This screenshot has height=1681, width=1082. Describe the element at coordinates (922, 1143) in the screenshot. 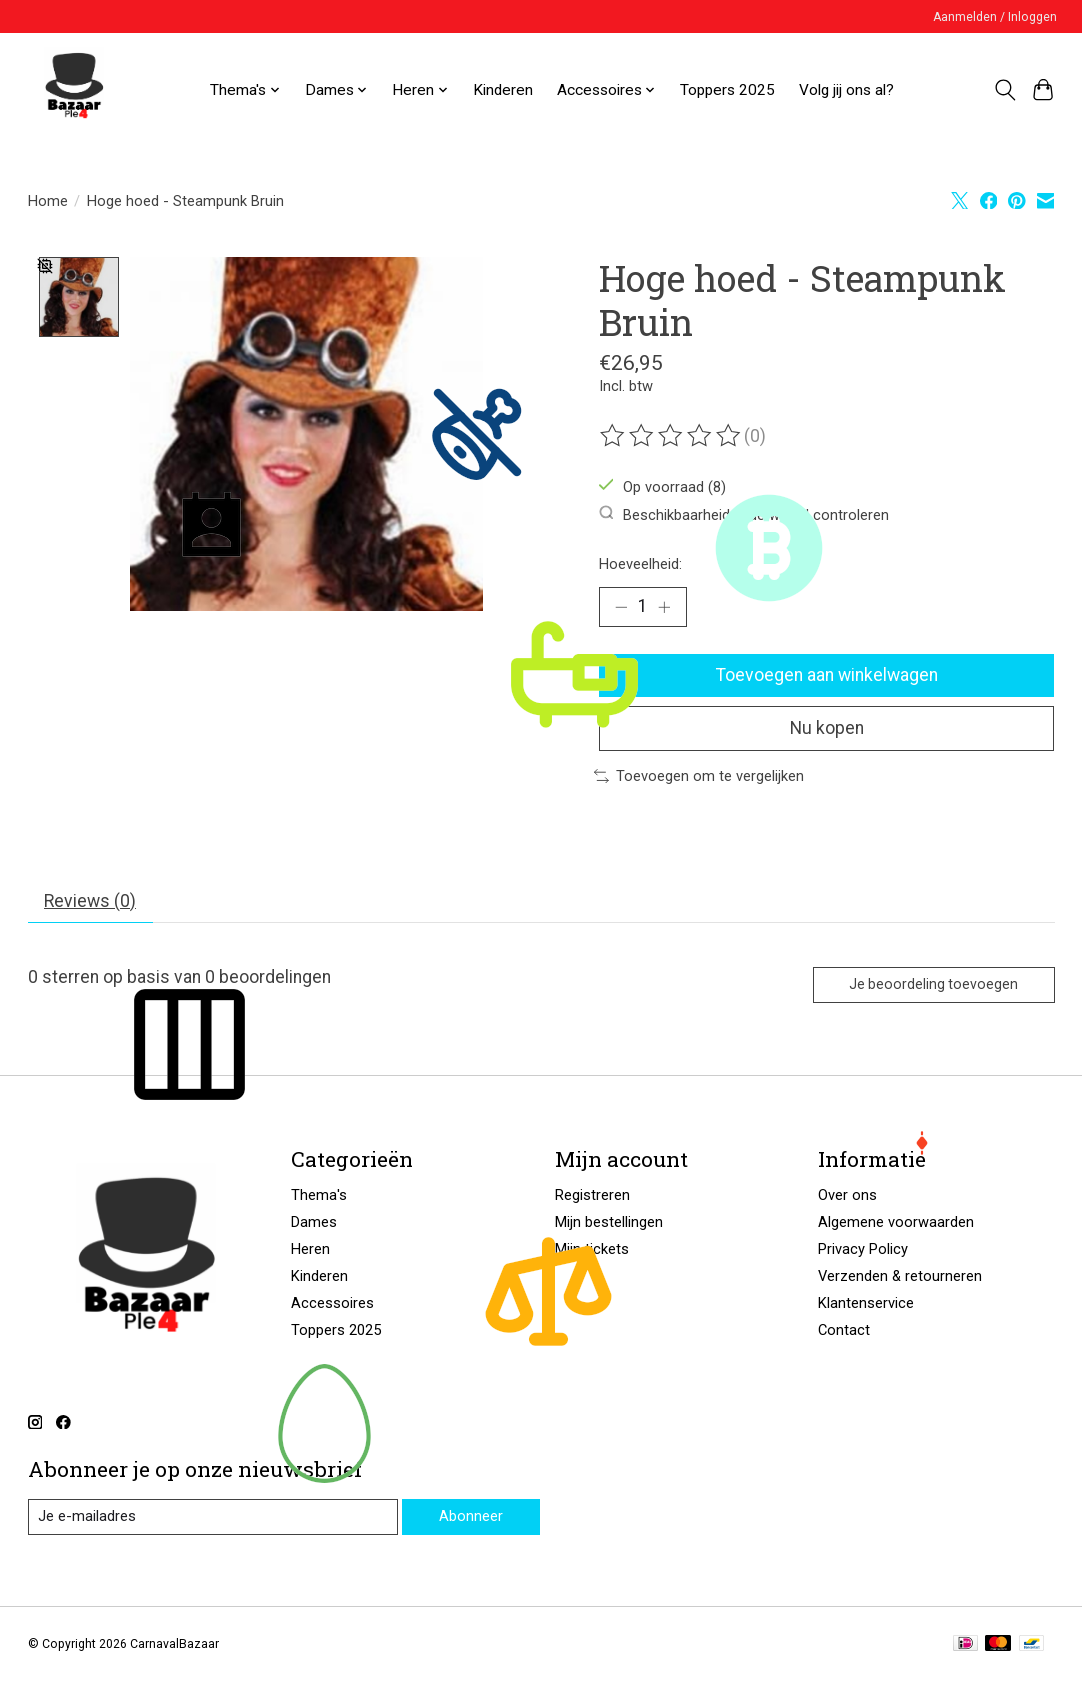

I see `align keyframe to vertical center` at that location.